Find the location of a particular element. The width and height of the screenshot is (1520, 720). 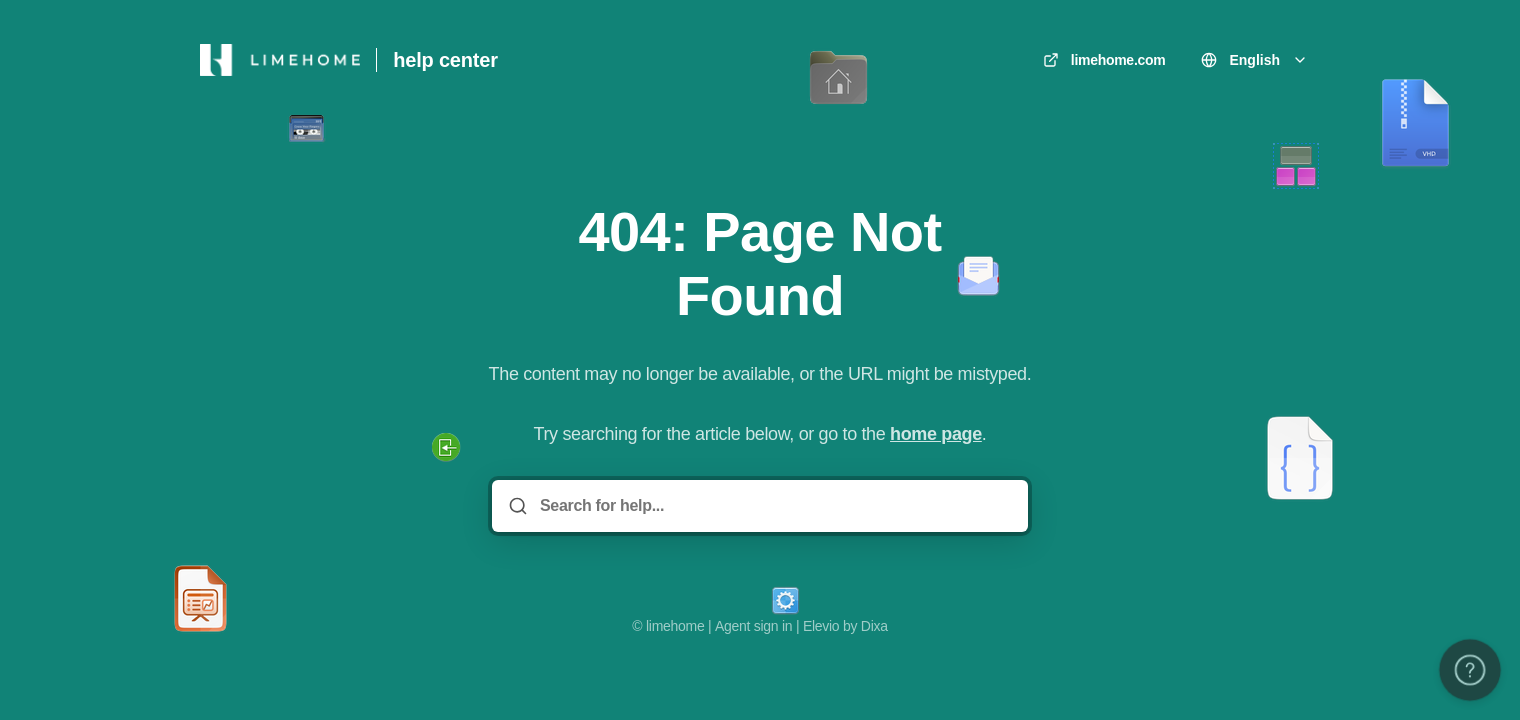

a CSS stylesheet file is located at coordinates (1300, 458).